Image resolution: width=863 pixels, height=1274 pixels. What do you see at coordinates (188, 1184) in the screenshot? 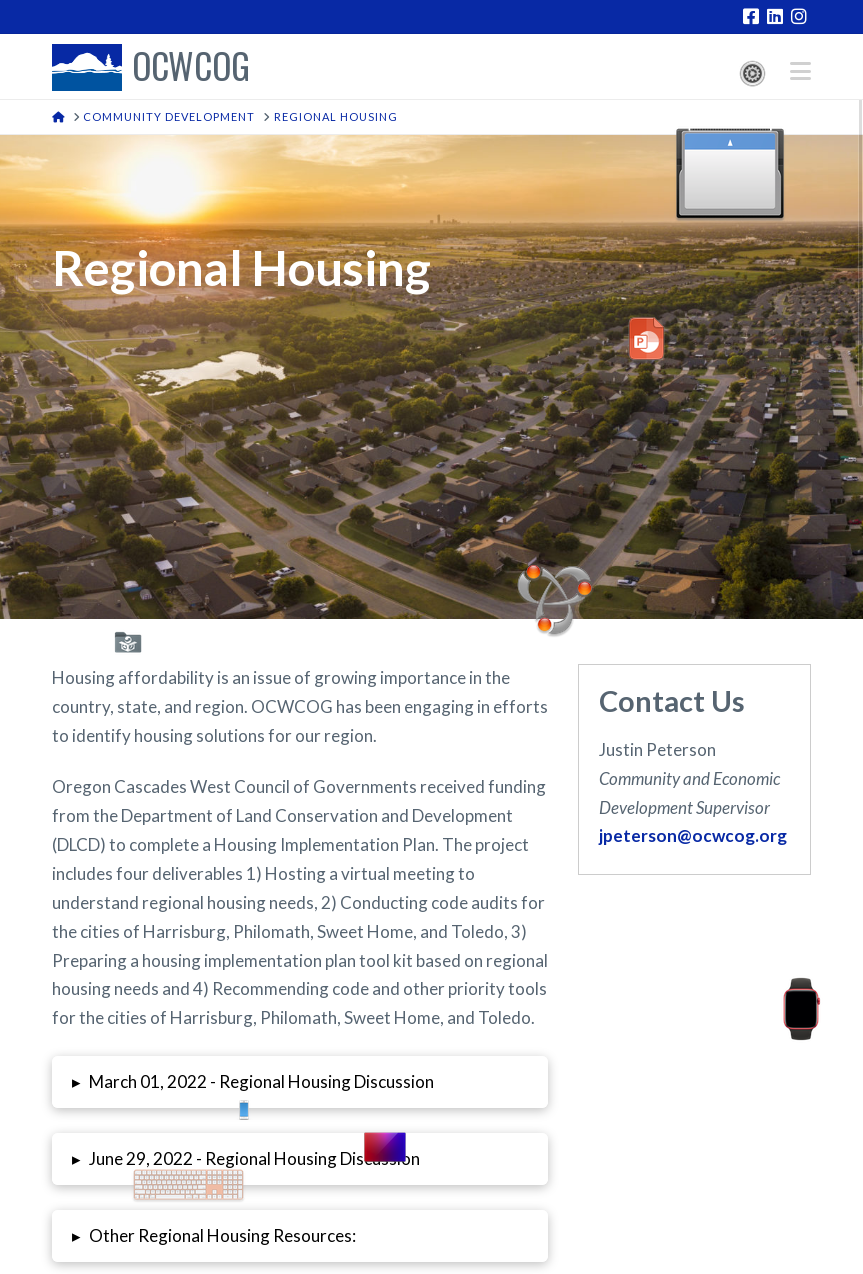
I see `connect to a wireless bluetooth keyboard` at bounding box center [188, 1184].